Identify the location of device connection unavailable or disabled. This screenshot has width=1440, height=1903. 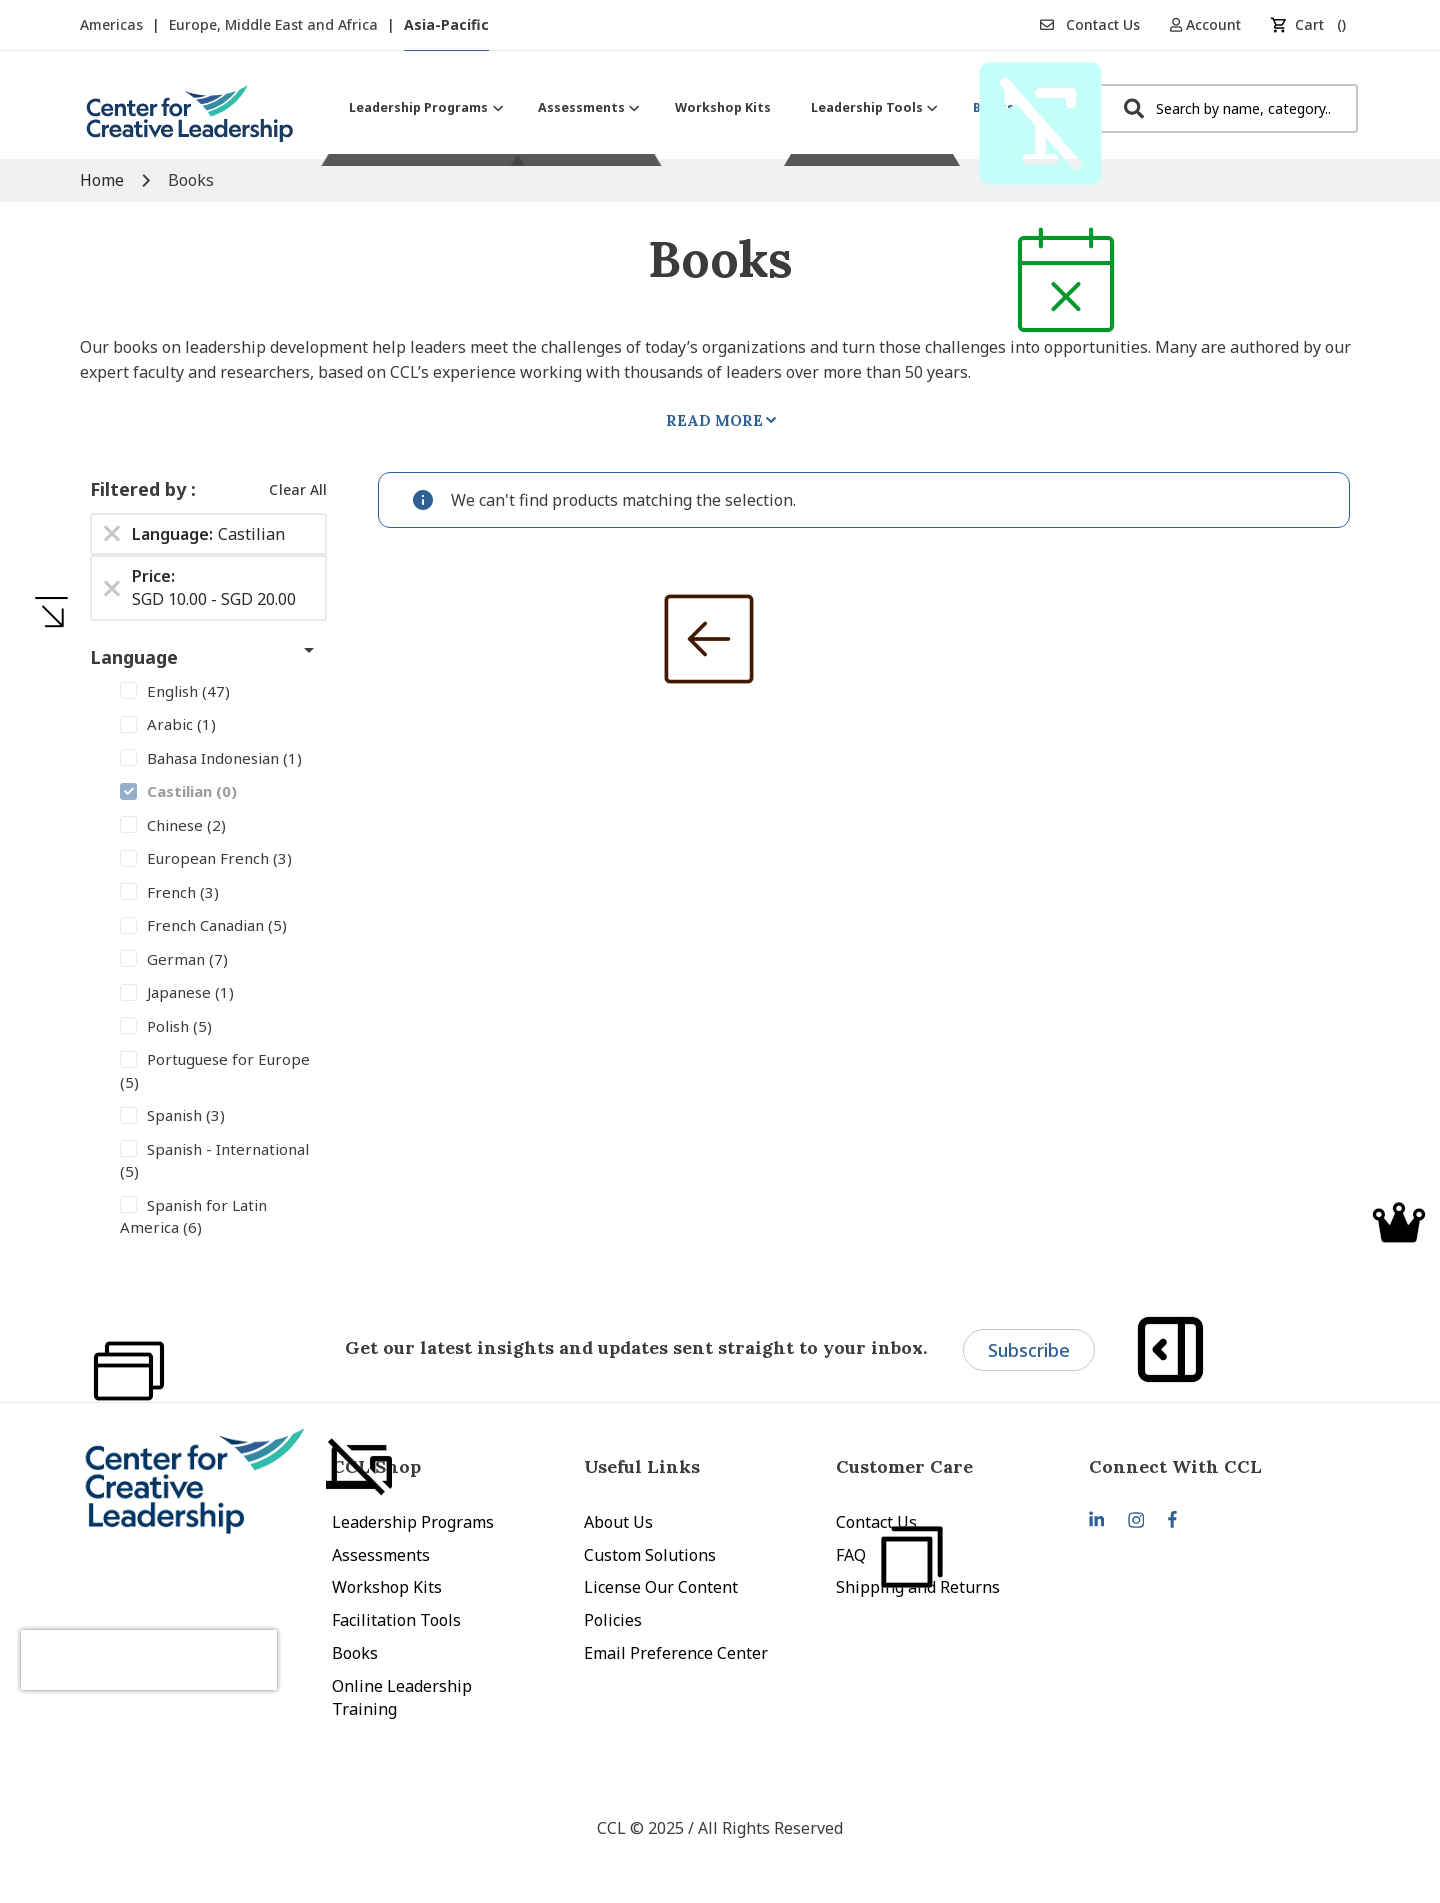
(359, 1467).